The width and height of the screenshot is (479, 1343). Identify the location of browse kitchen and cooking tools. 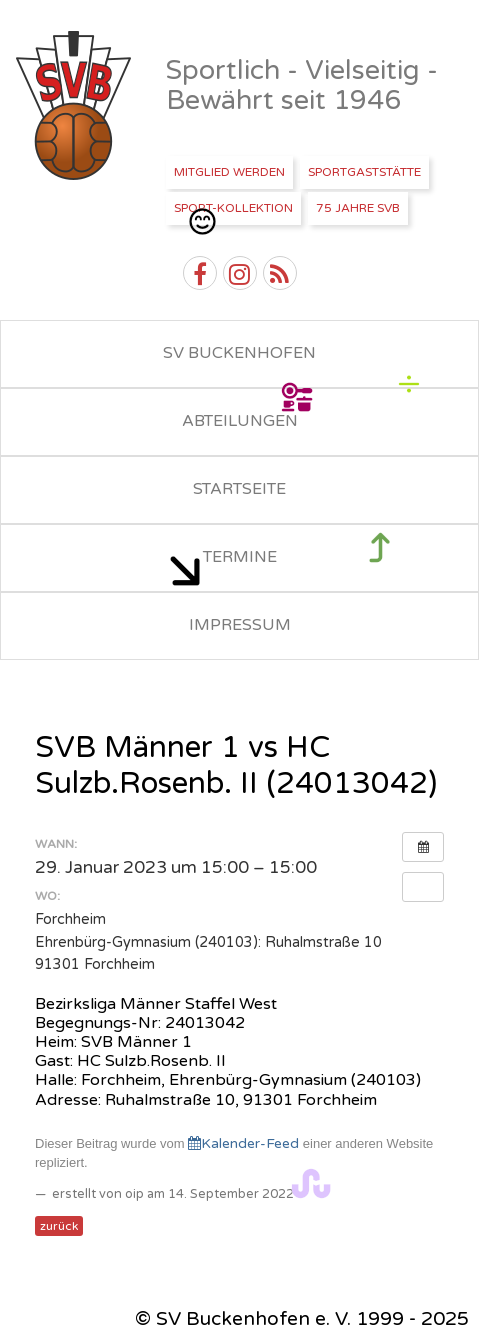
(298, 397).